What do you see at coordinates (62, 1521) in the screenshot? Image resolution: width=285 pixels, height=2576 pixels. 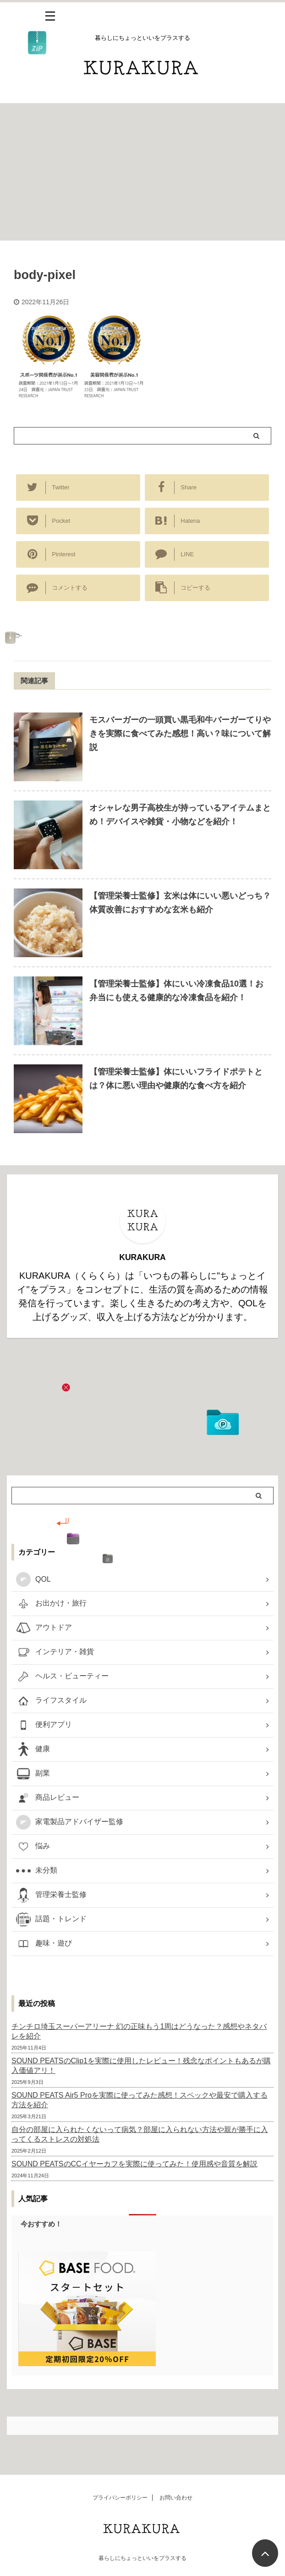 I see `reply all to an email message` at bounding box center [62, 1521].